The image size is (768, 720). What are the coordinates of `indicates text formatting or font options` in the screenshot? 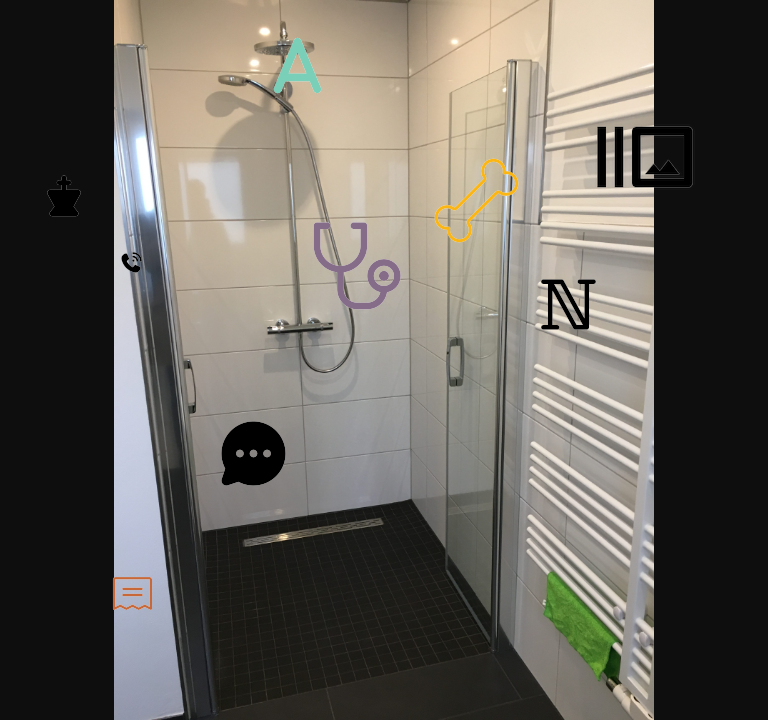 It's located at (297, 65).